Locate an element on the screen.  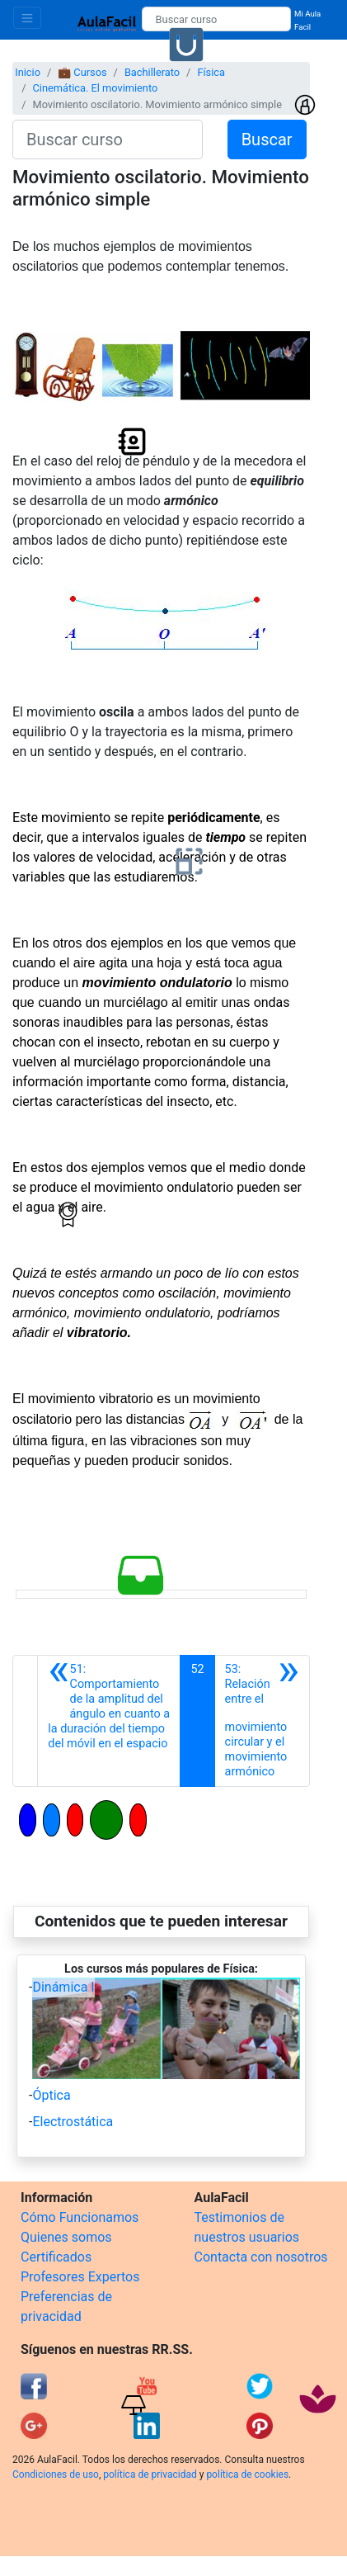
view achievements or awards is located at coordinates (68, 1214).